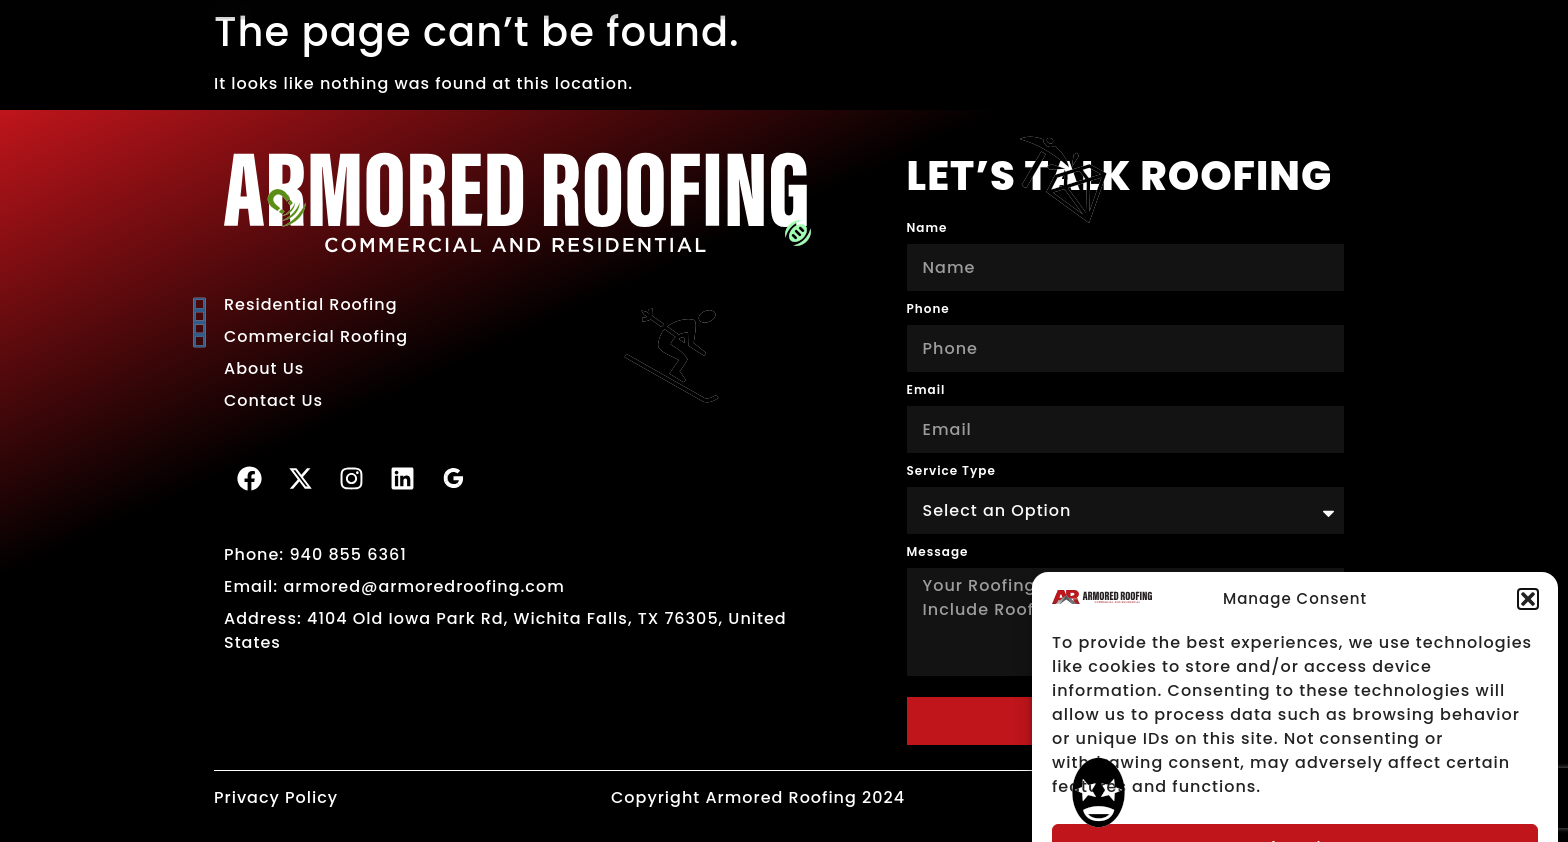 The image size is (1568, 842). I want to click on abstract logo or brand identity element, so click(798, 233).